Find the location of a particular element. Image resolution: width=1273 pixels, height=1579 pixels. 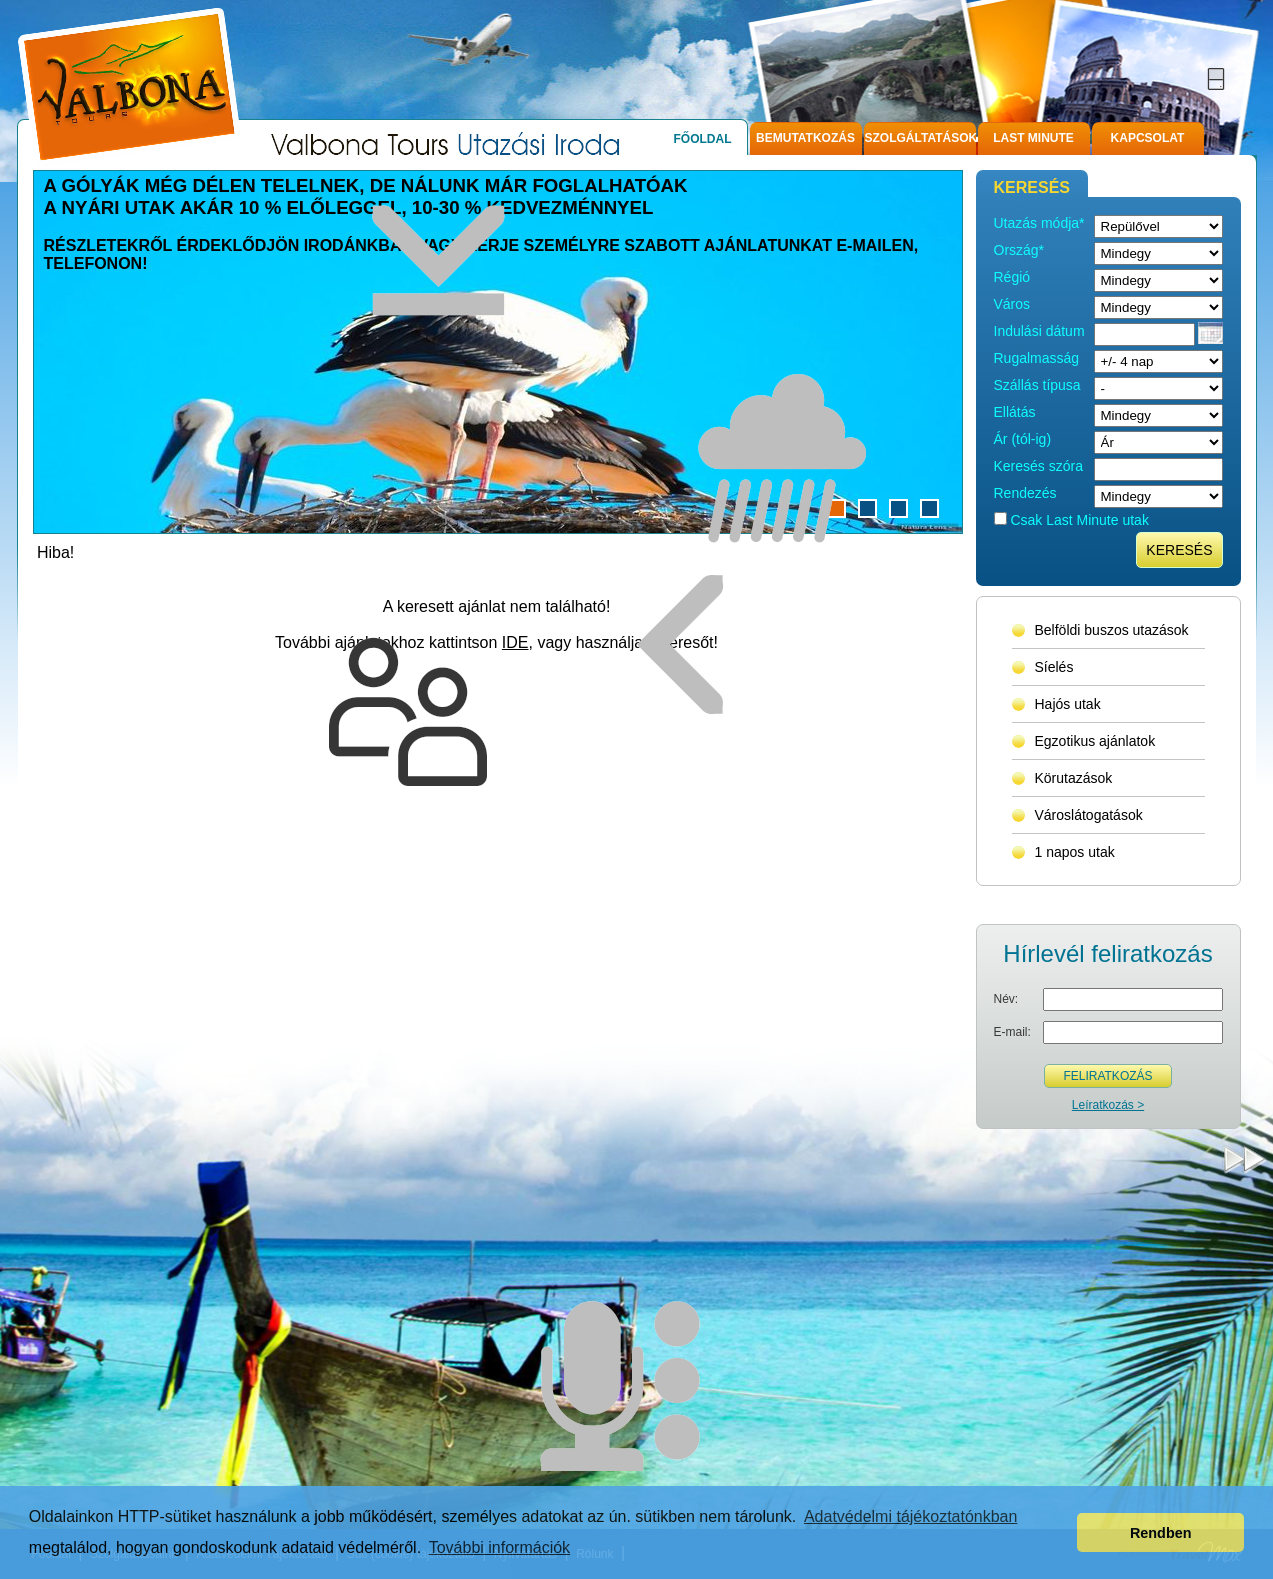

skip to next track is located at coordinates (1244, 1159).